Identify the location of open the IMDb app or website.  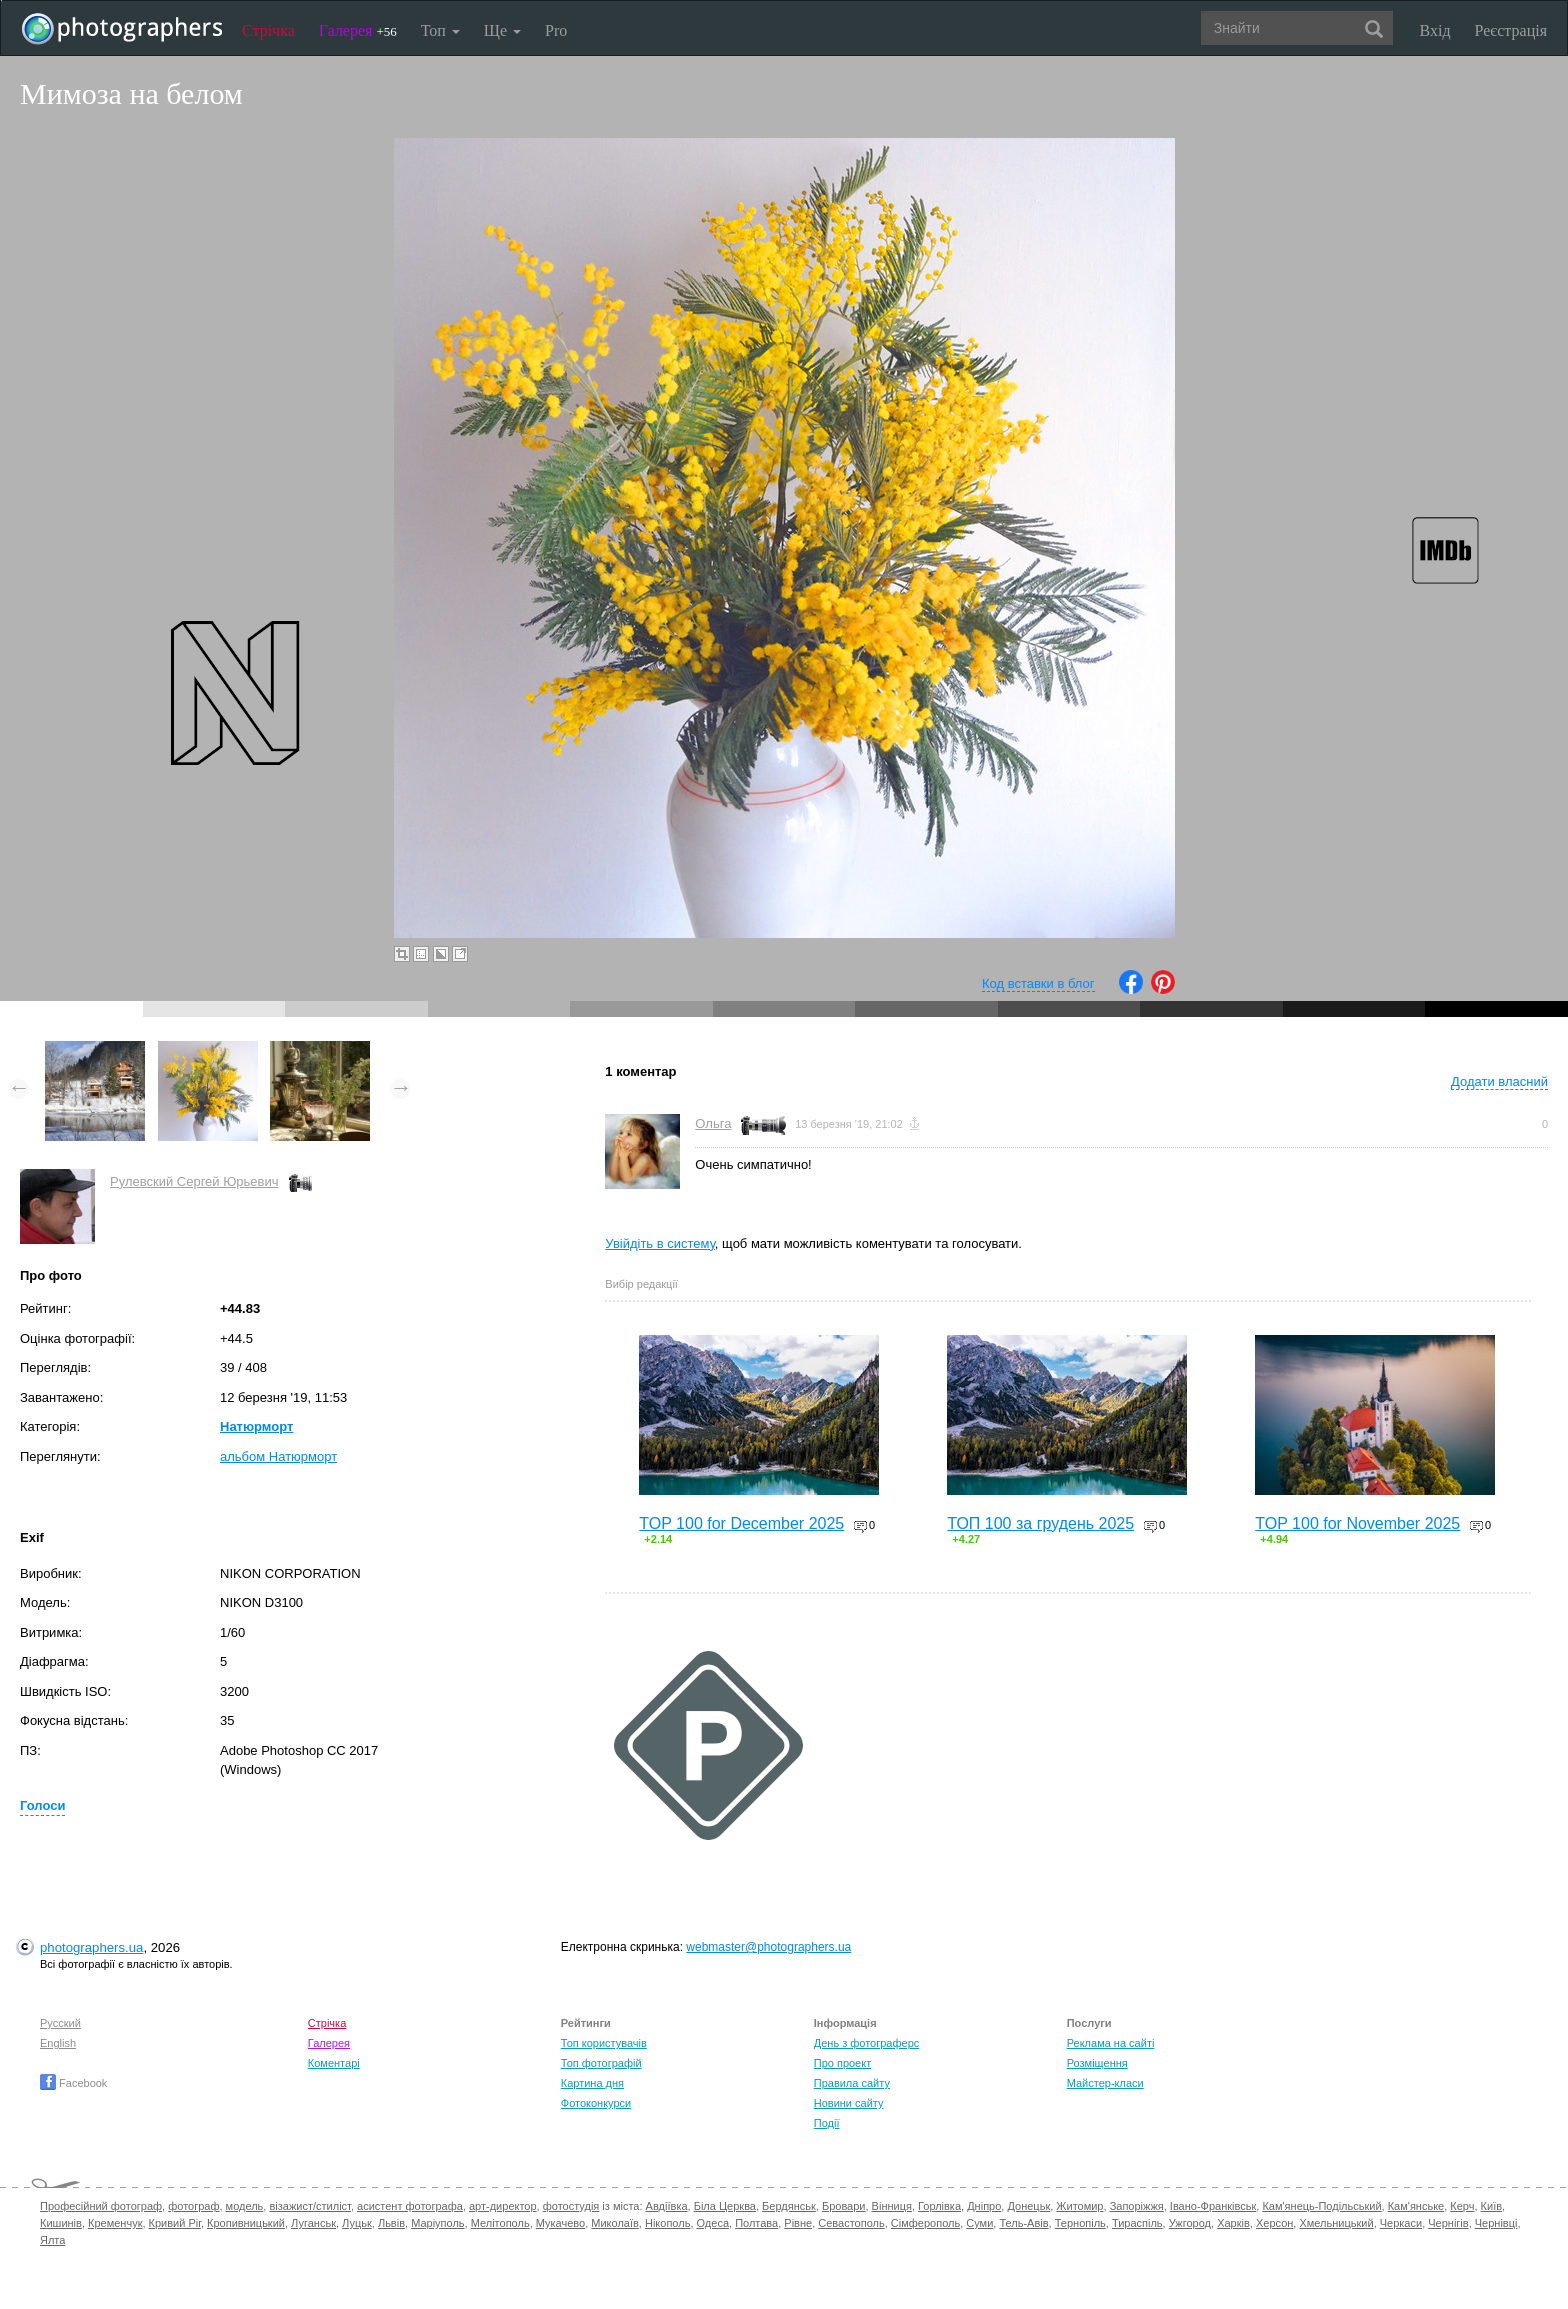
(1445, 550).